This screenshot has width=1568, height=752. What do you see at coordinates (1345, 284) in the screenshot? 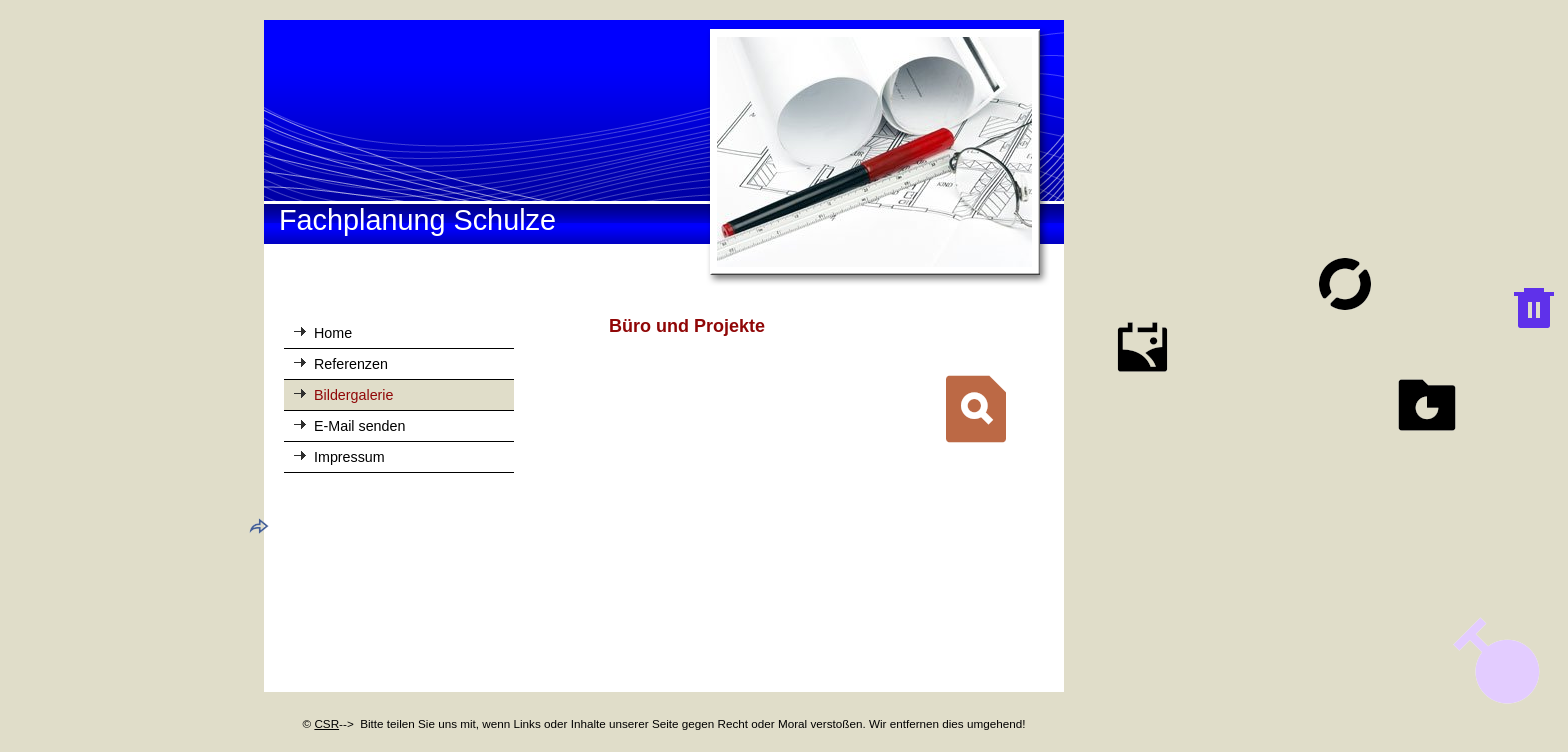
I see `open rustdesk remote desktop application` at bounding box center [1345, 284].